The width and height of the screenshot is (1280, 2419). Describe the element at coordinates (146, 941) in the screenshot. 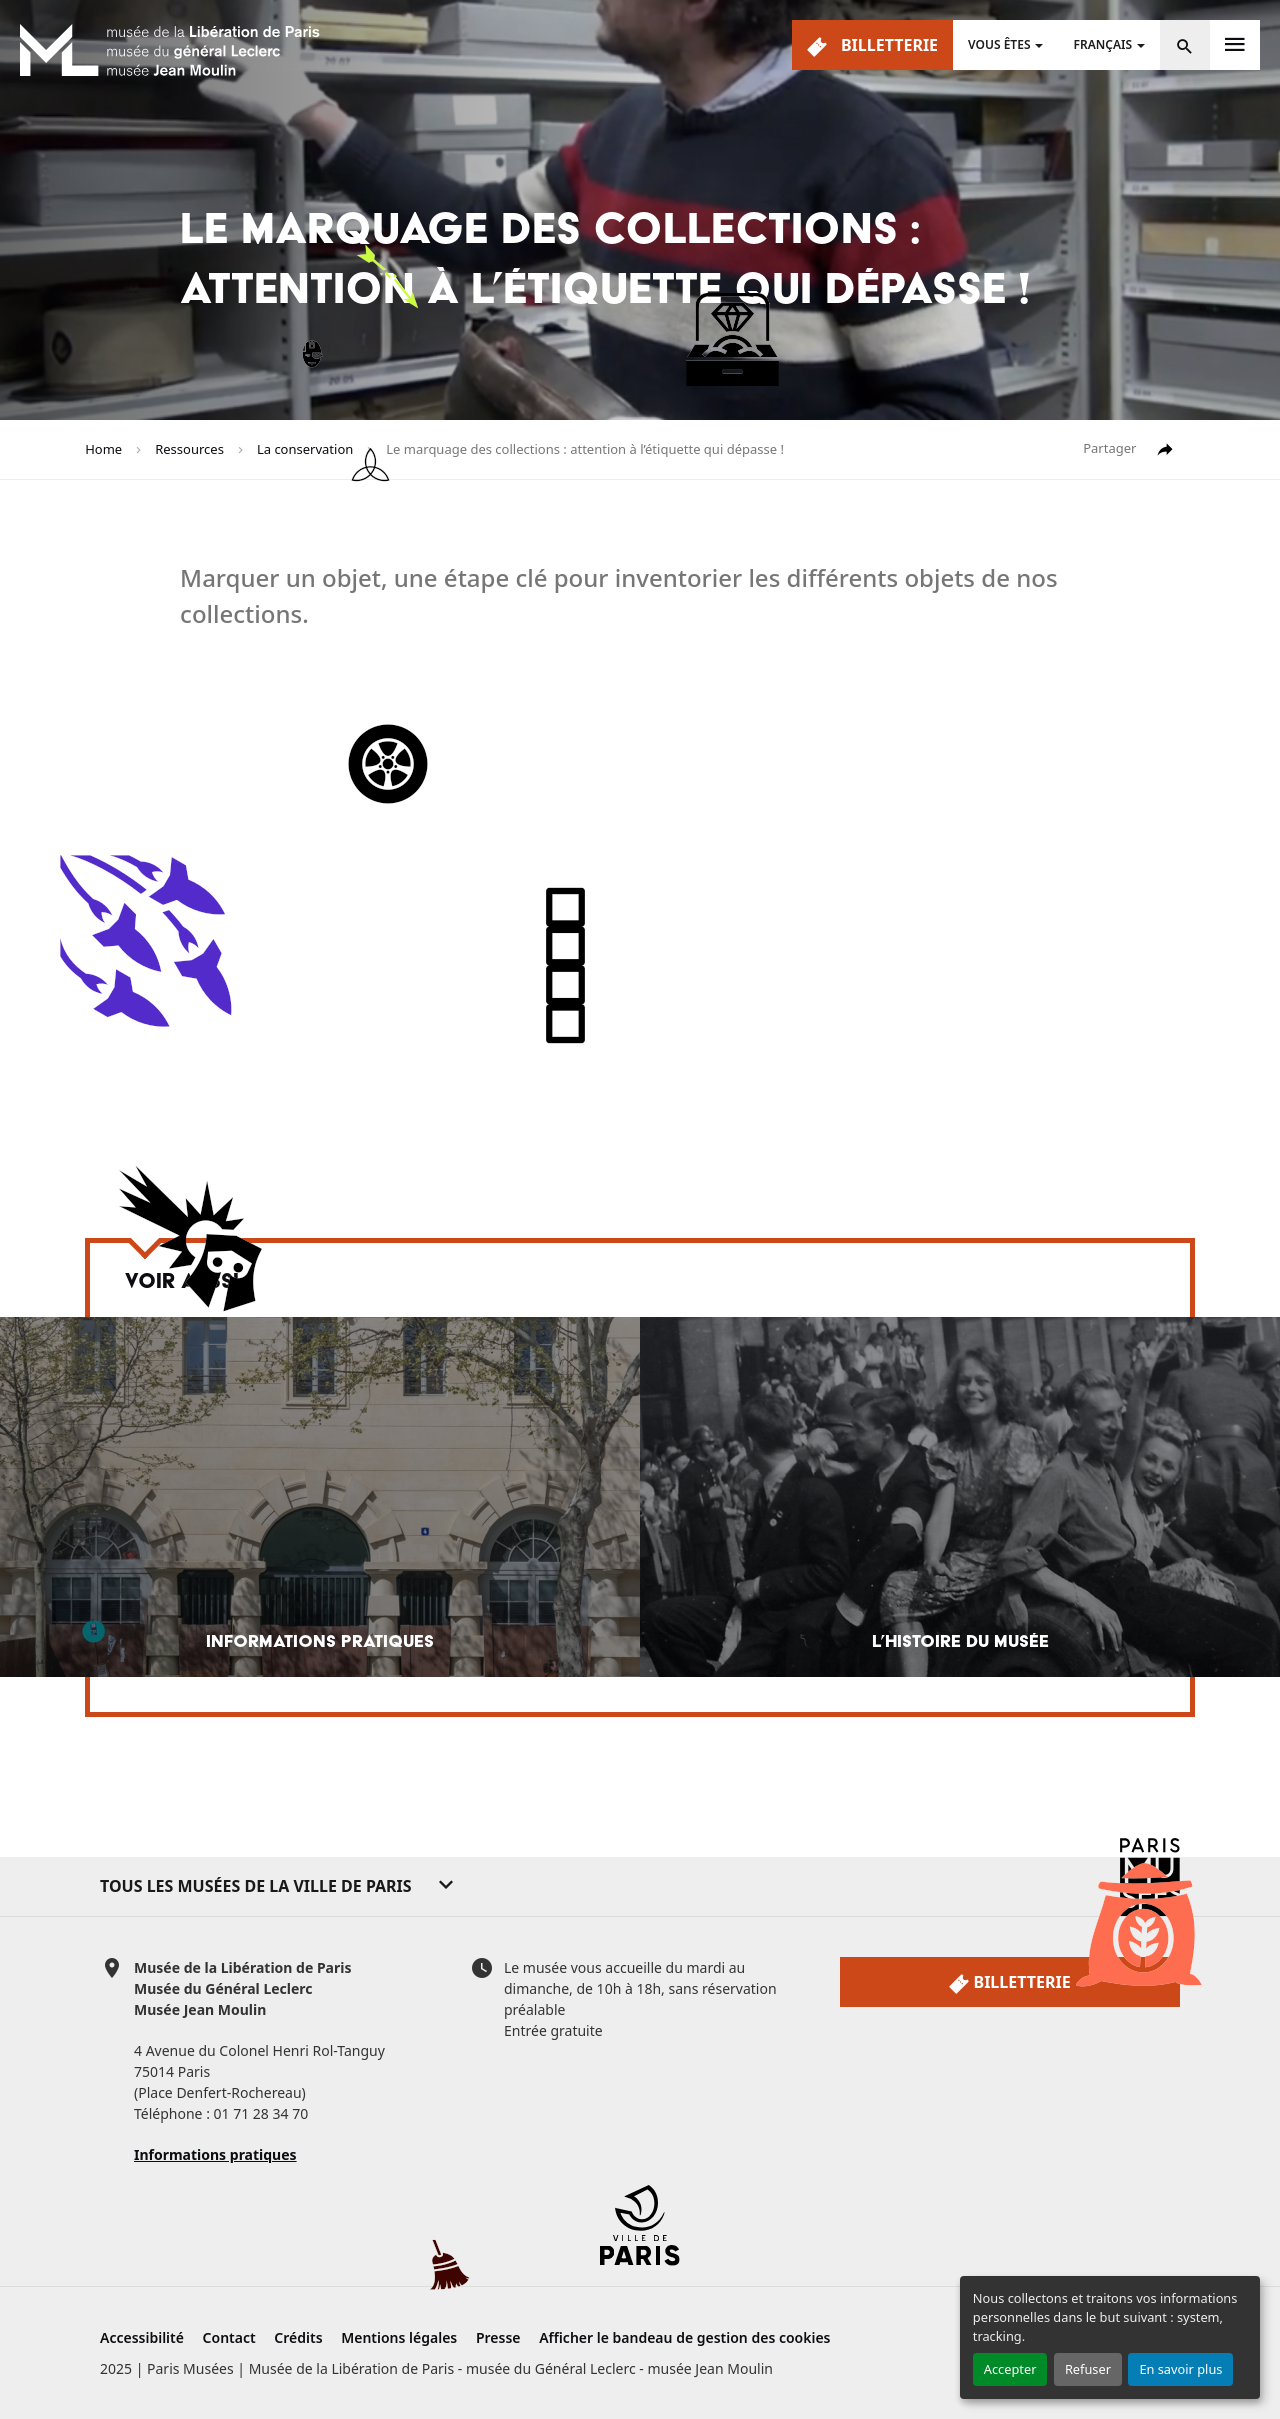

I see `launch multiple projectile attack` at that location.